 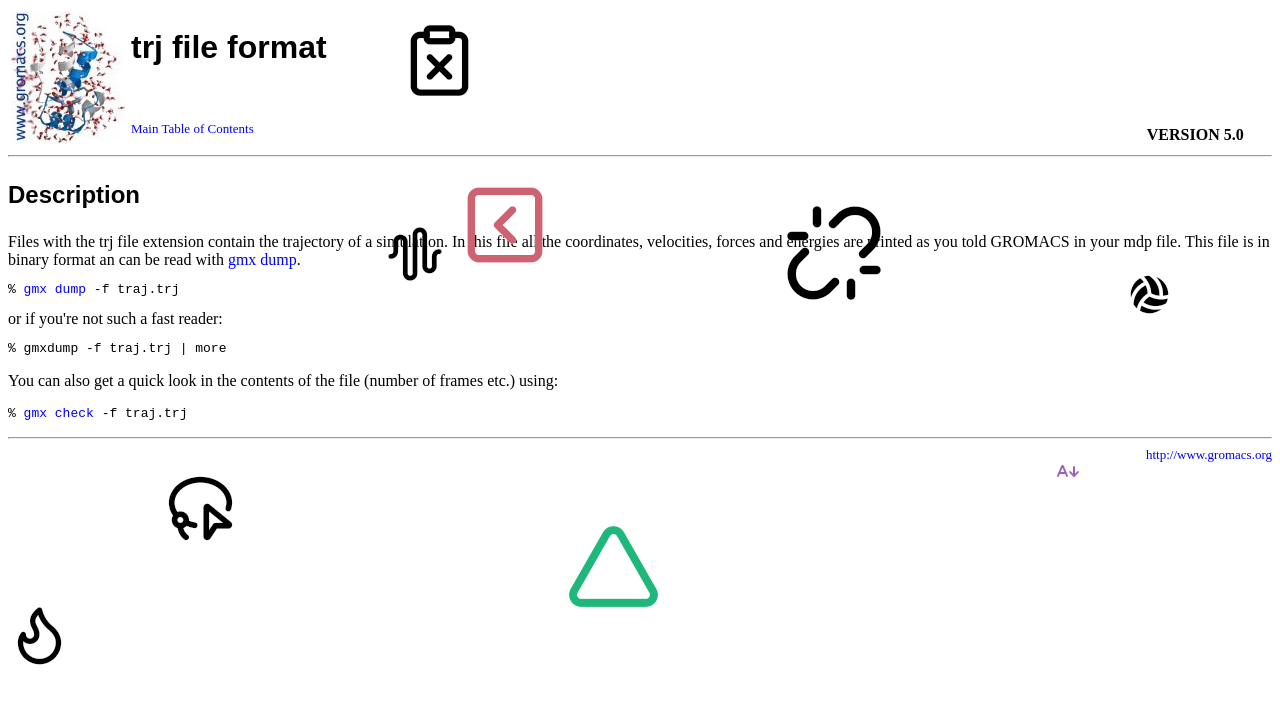 I want to click on go back to the previous screen, so click(x=505, y=225).